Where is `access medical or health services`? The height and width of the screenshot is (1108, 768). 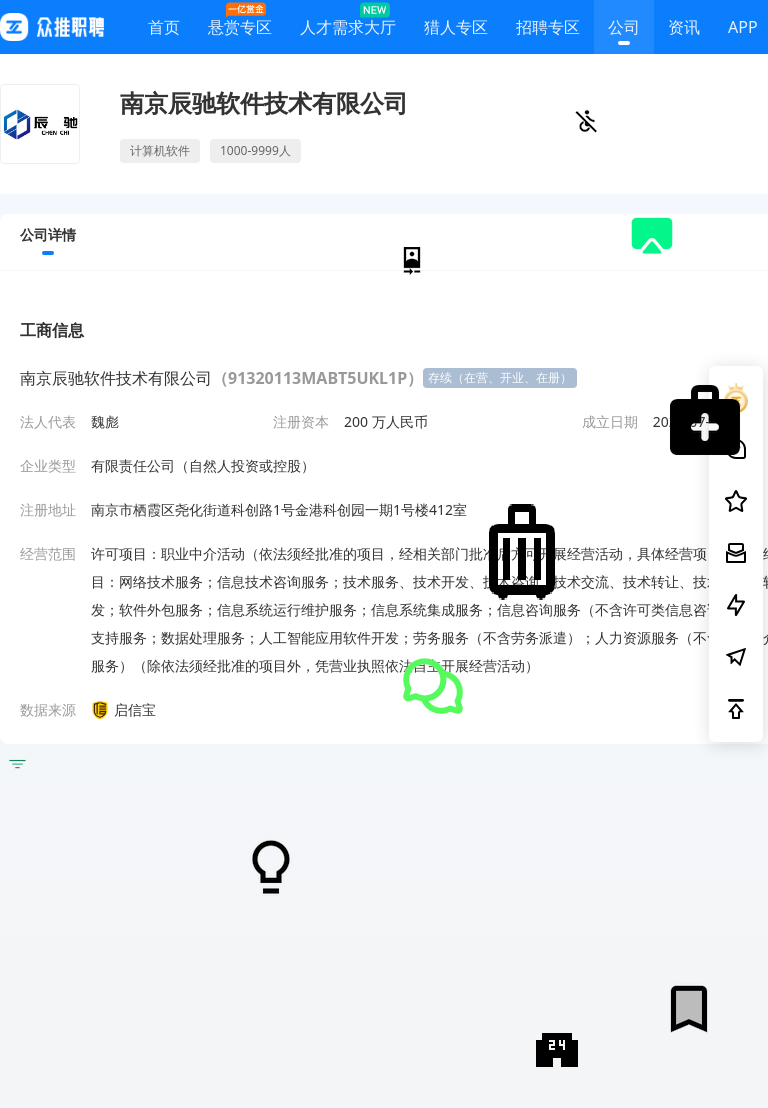 access medical or health services is located at coordinates (705, 420).